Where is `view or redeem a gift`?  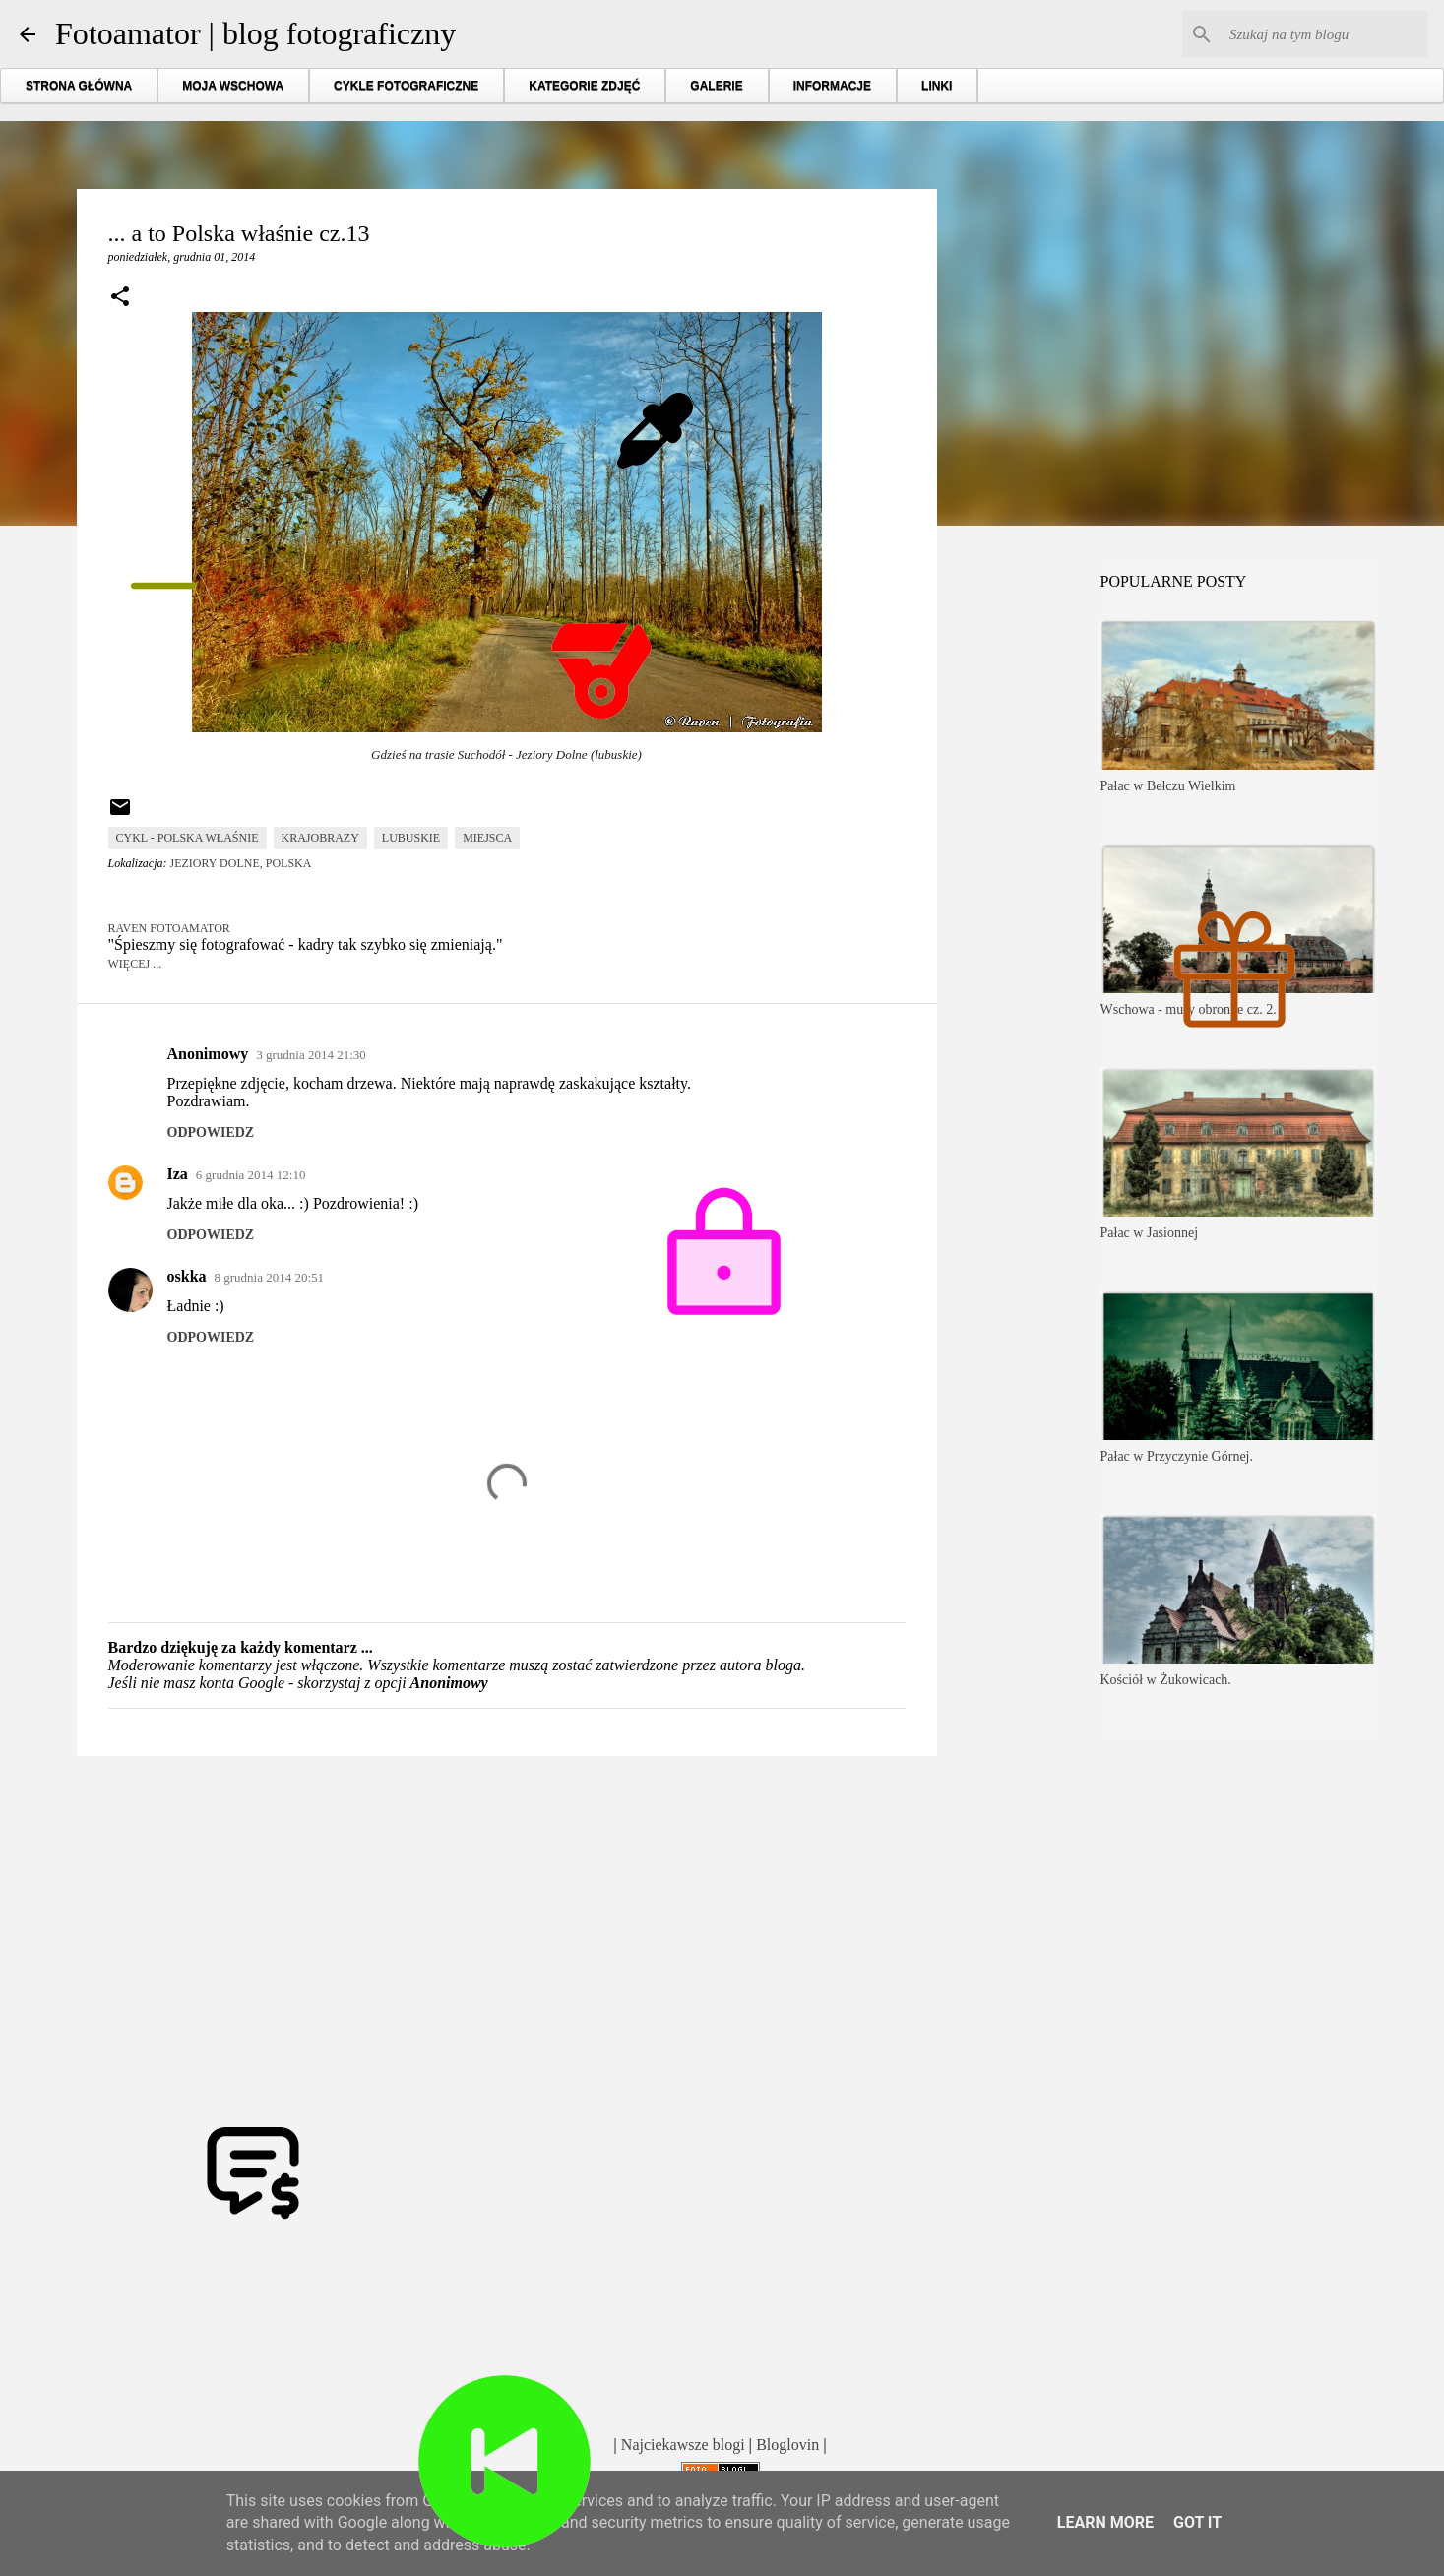
view or redeem a gift is located at coordinates (1234, 976).